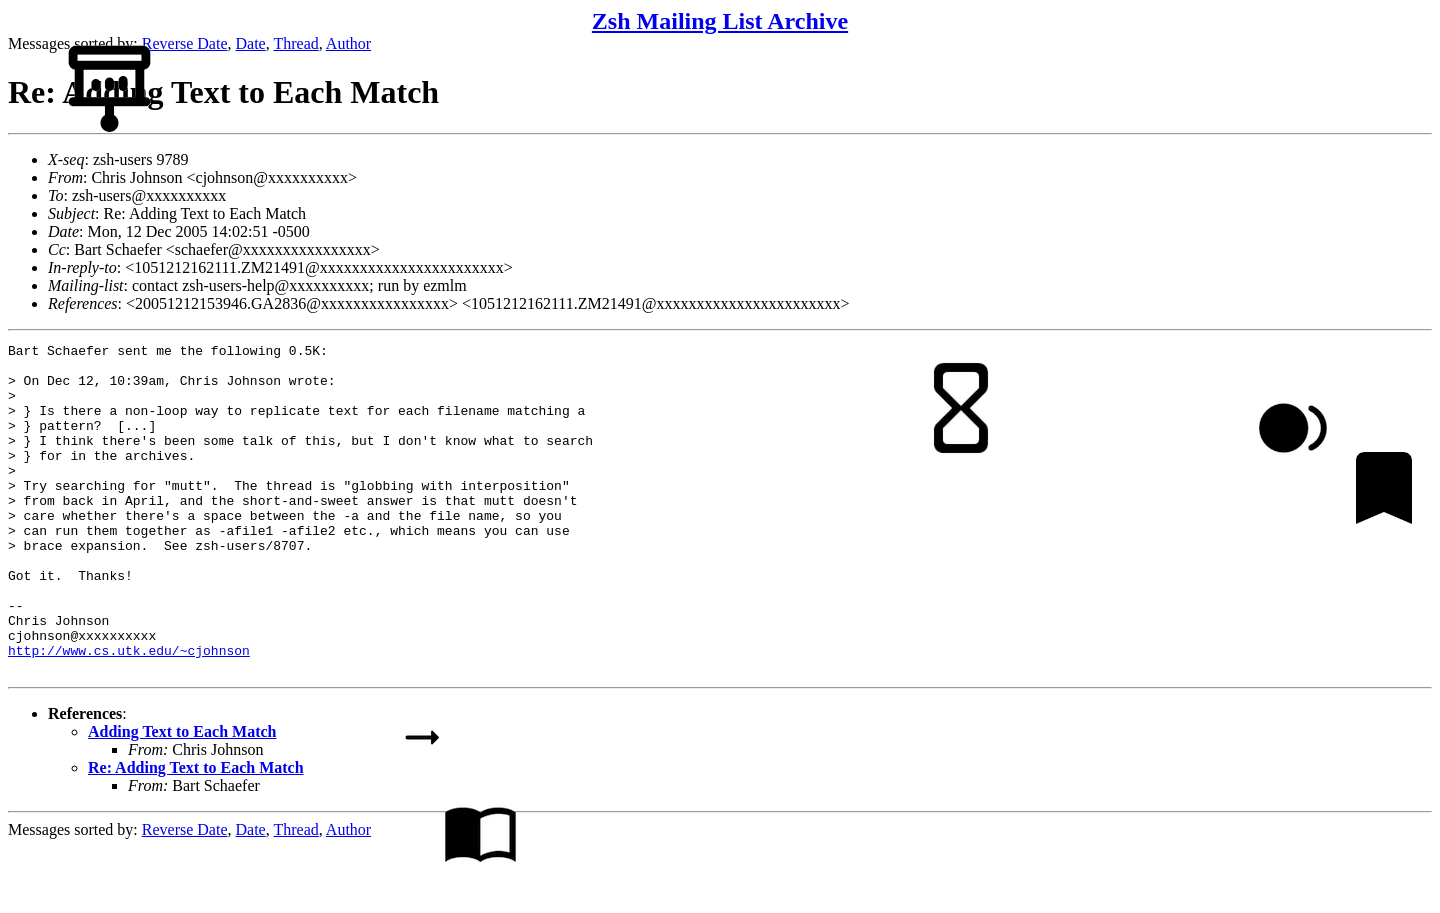  I want to click on import contacts from address book, so click(480, 831).